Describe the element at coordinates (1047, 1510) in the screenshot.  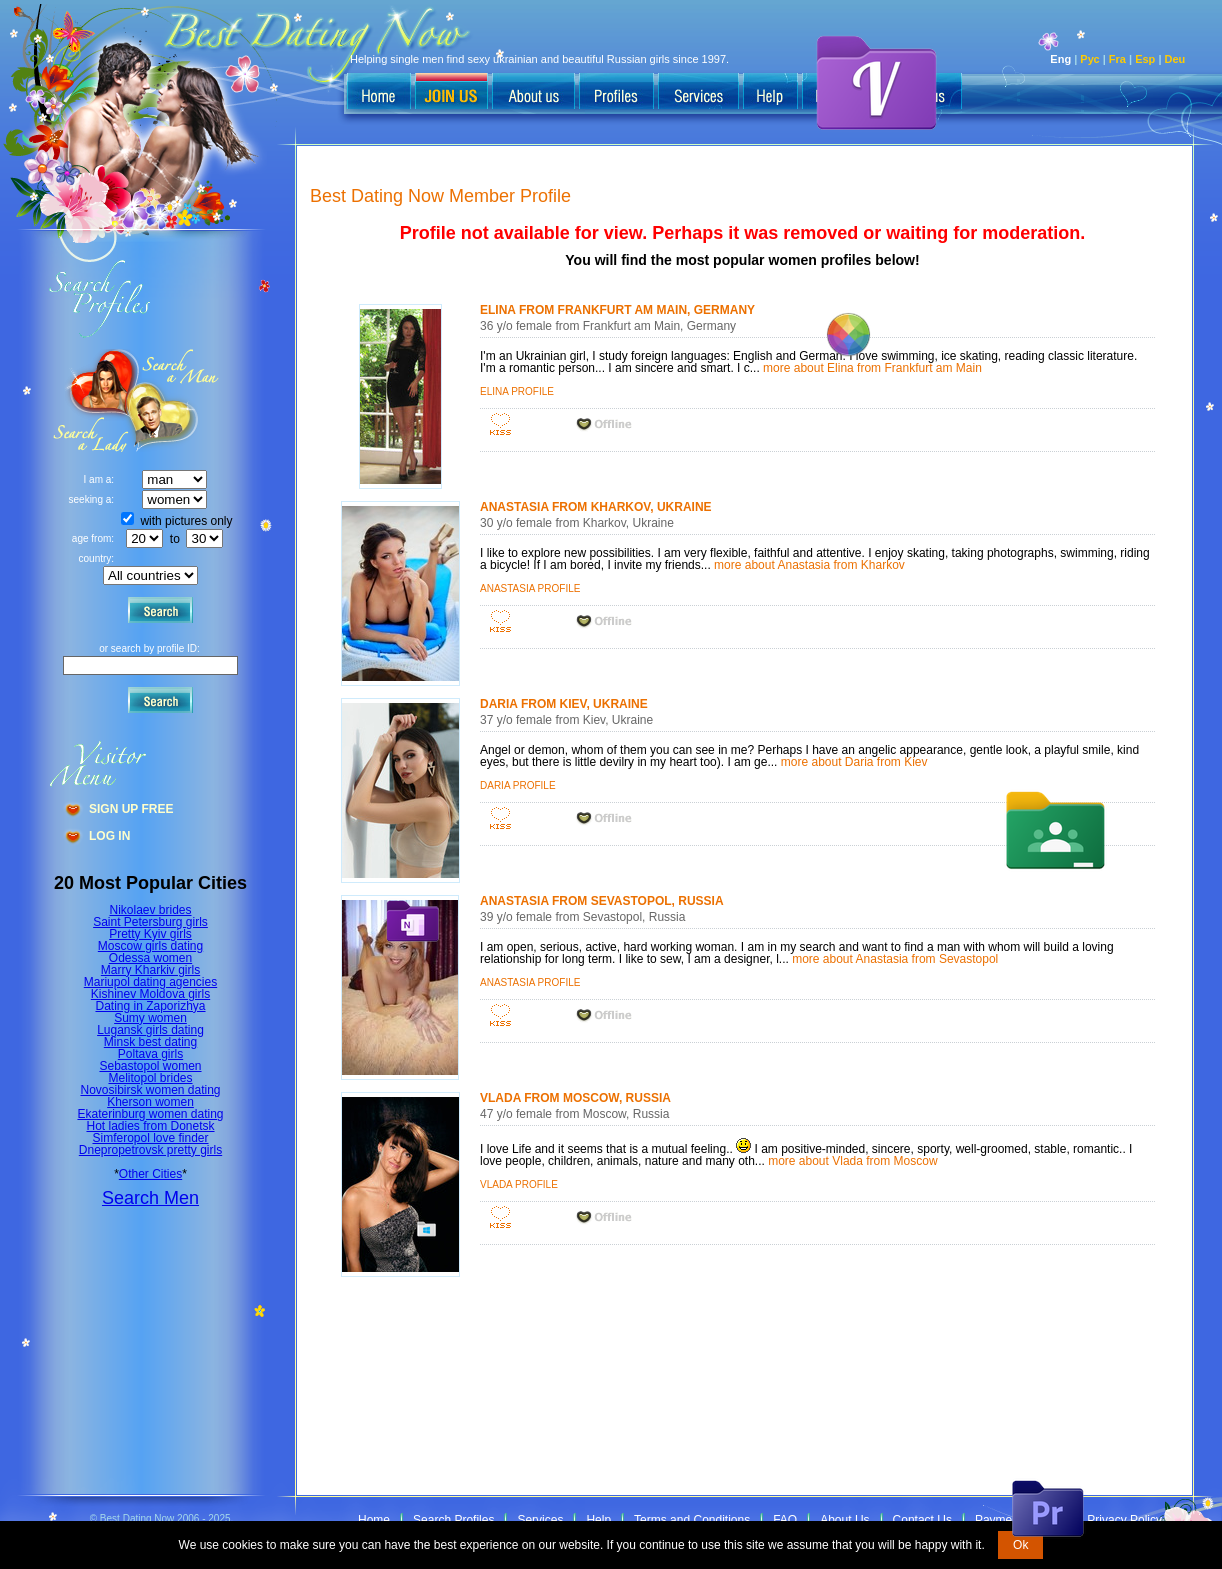
I see `open folder containing adobe premiere project files` at that location.